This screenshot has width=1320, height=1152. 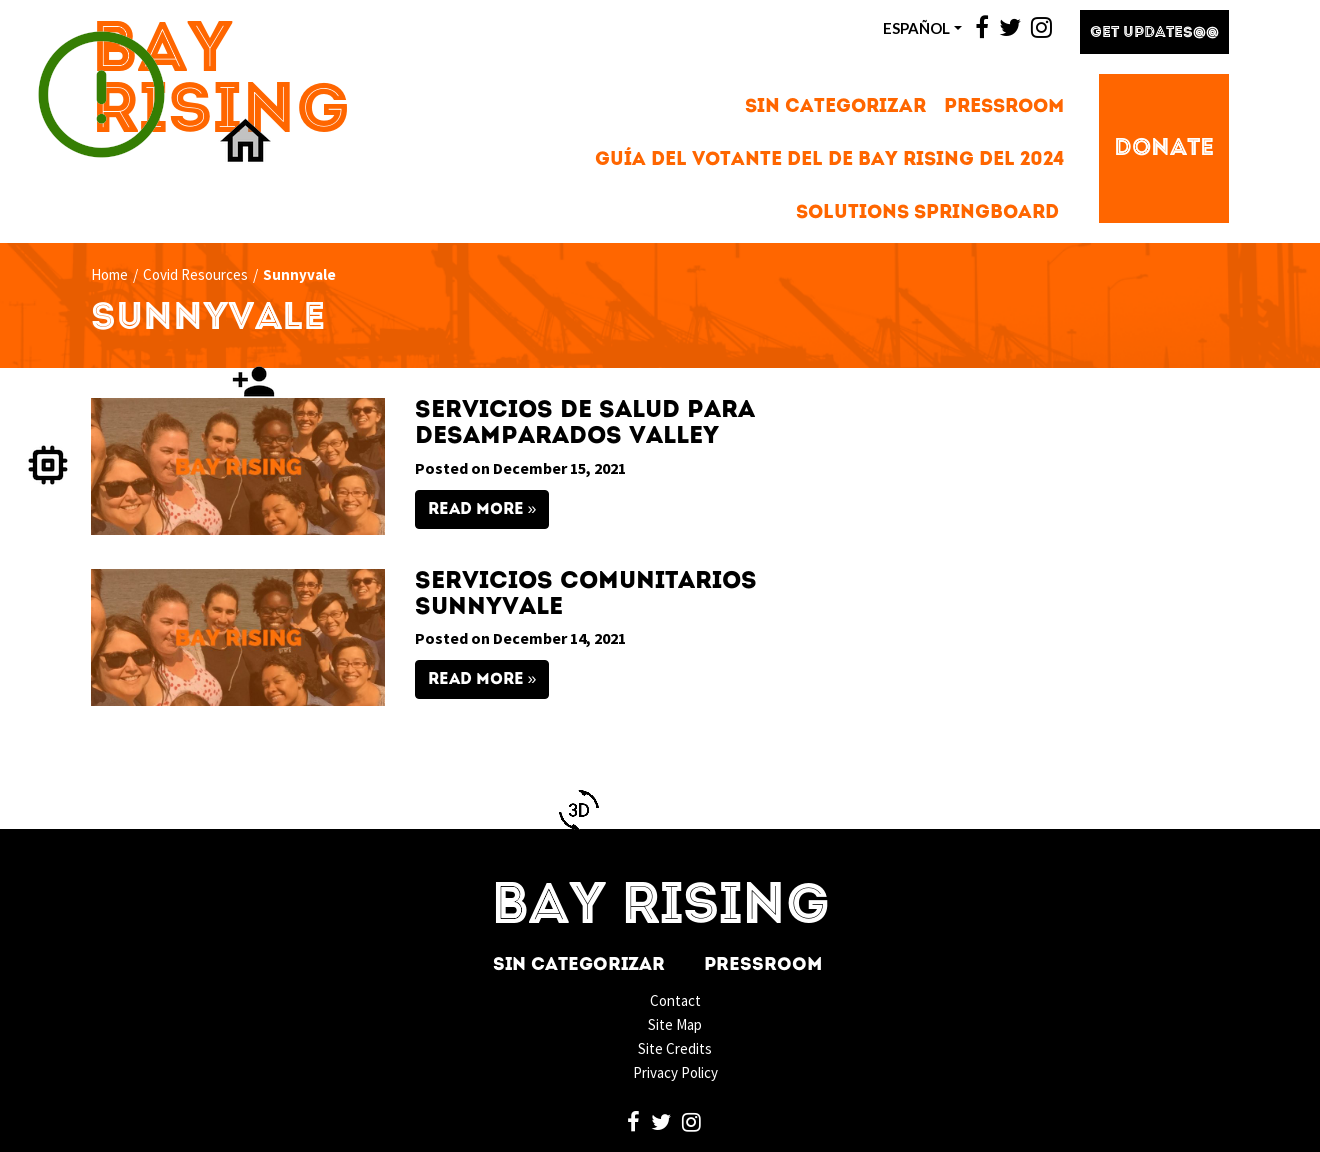 I want to click on view device memory or RAM usage, so click(x=48, y=465).